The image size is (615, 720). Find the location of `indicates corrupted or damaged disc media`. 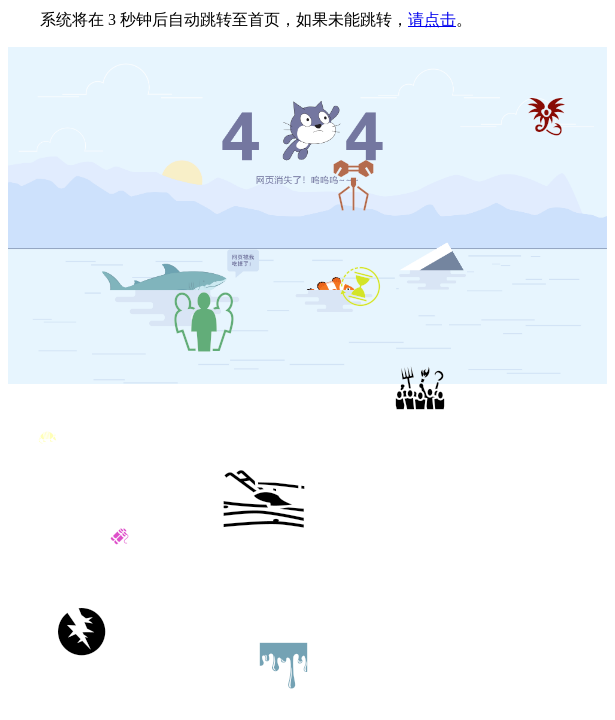

indicates corrupted or damaged disc media is located at coordinates (81, 631).